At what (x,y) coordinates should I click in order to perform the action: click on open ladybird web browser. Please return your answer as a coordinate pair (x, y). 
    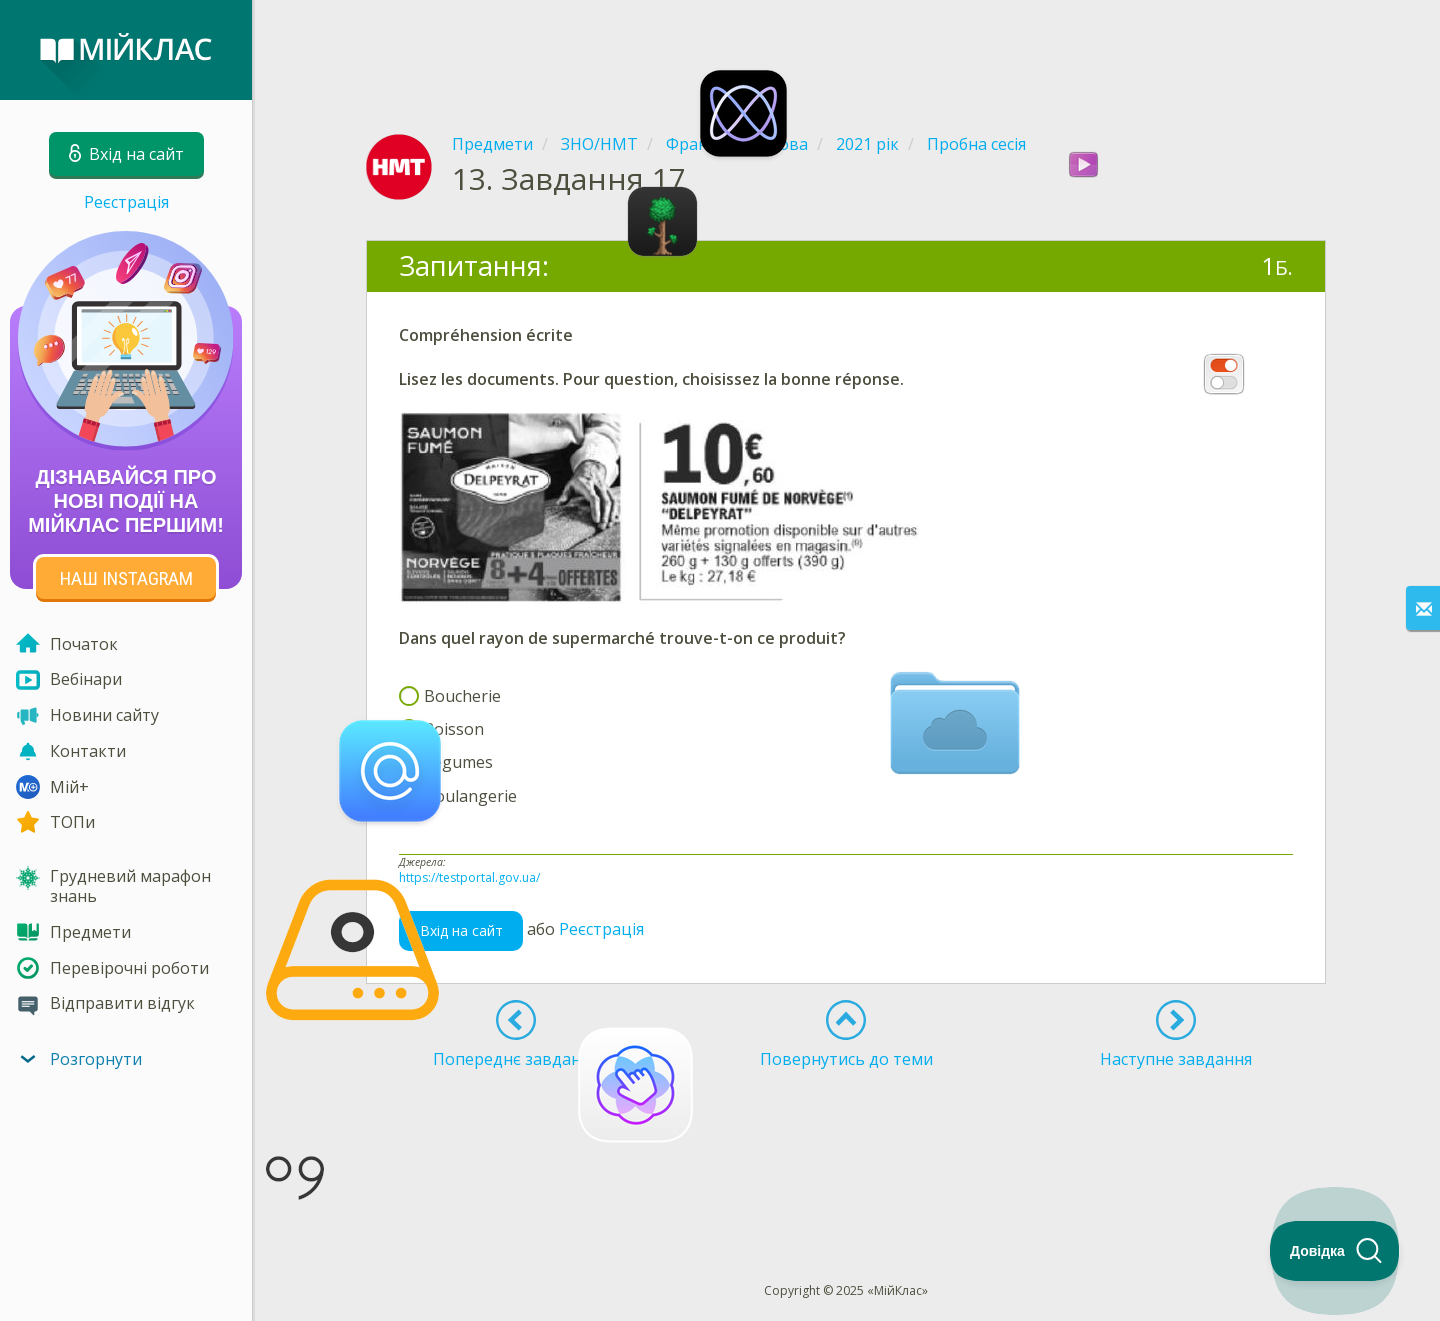
    Looking at the image, I should click on (743, 113).